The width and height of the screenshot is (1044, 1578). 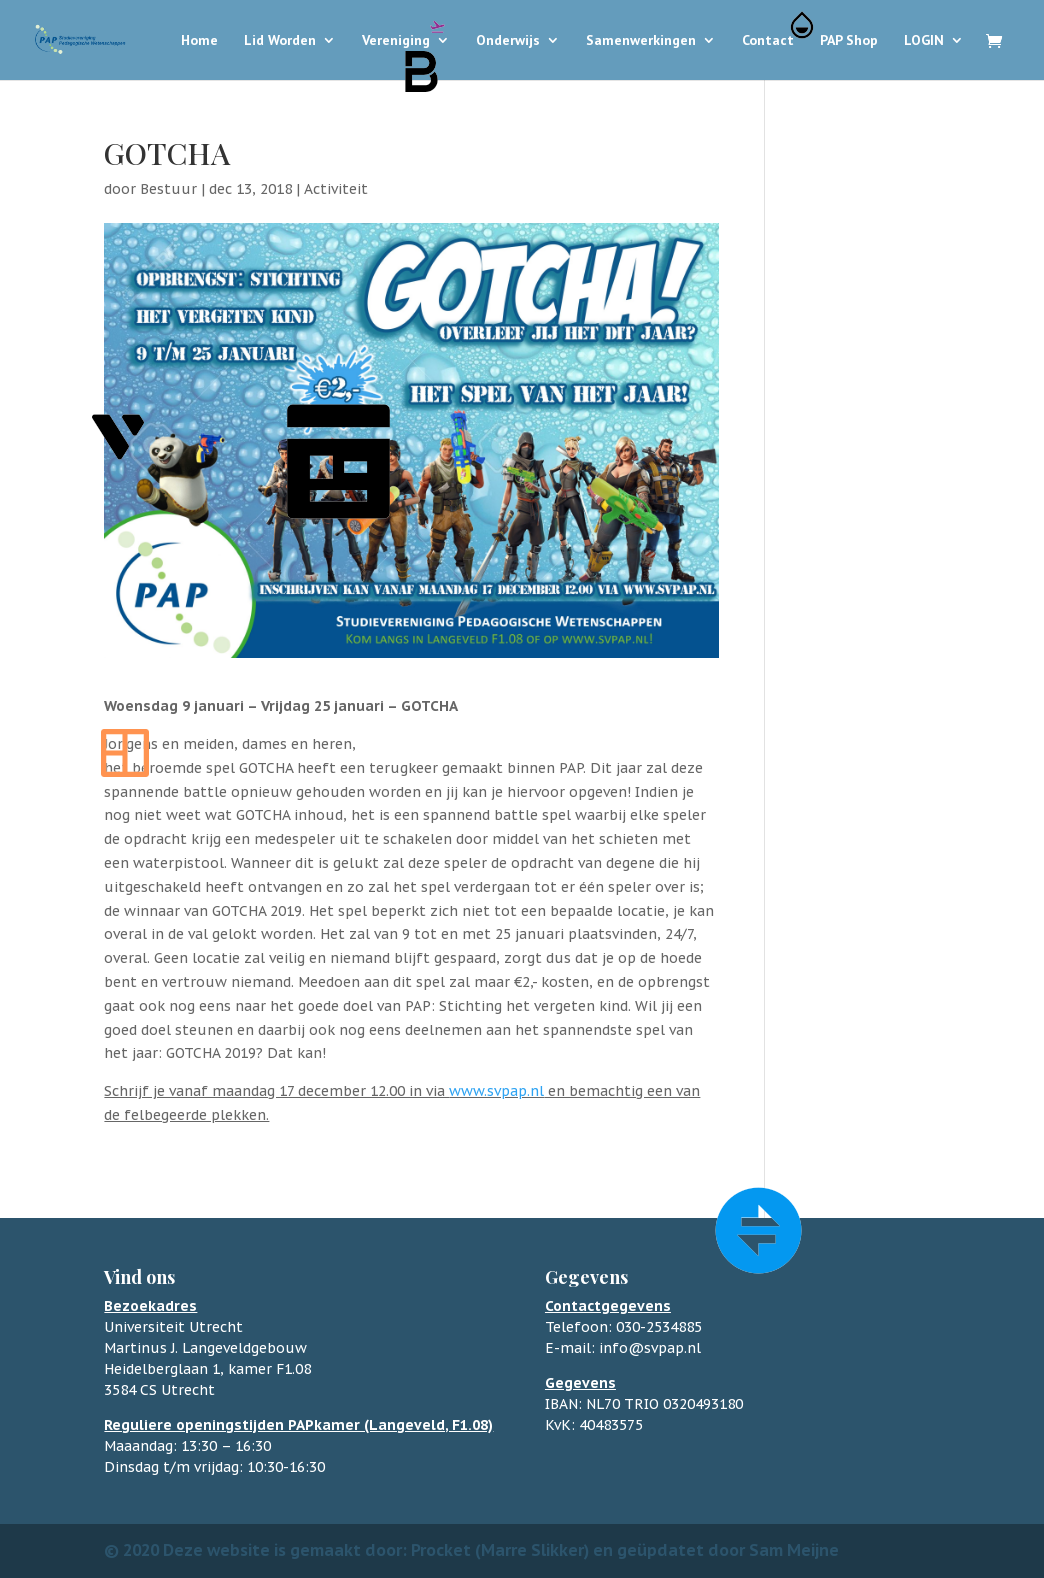 I want to click on adjust contrast or color balance settings, so click(x=802, y=26).